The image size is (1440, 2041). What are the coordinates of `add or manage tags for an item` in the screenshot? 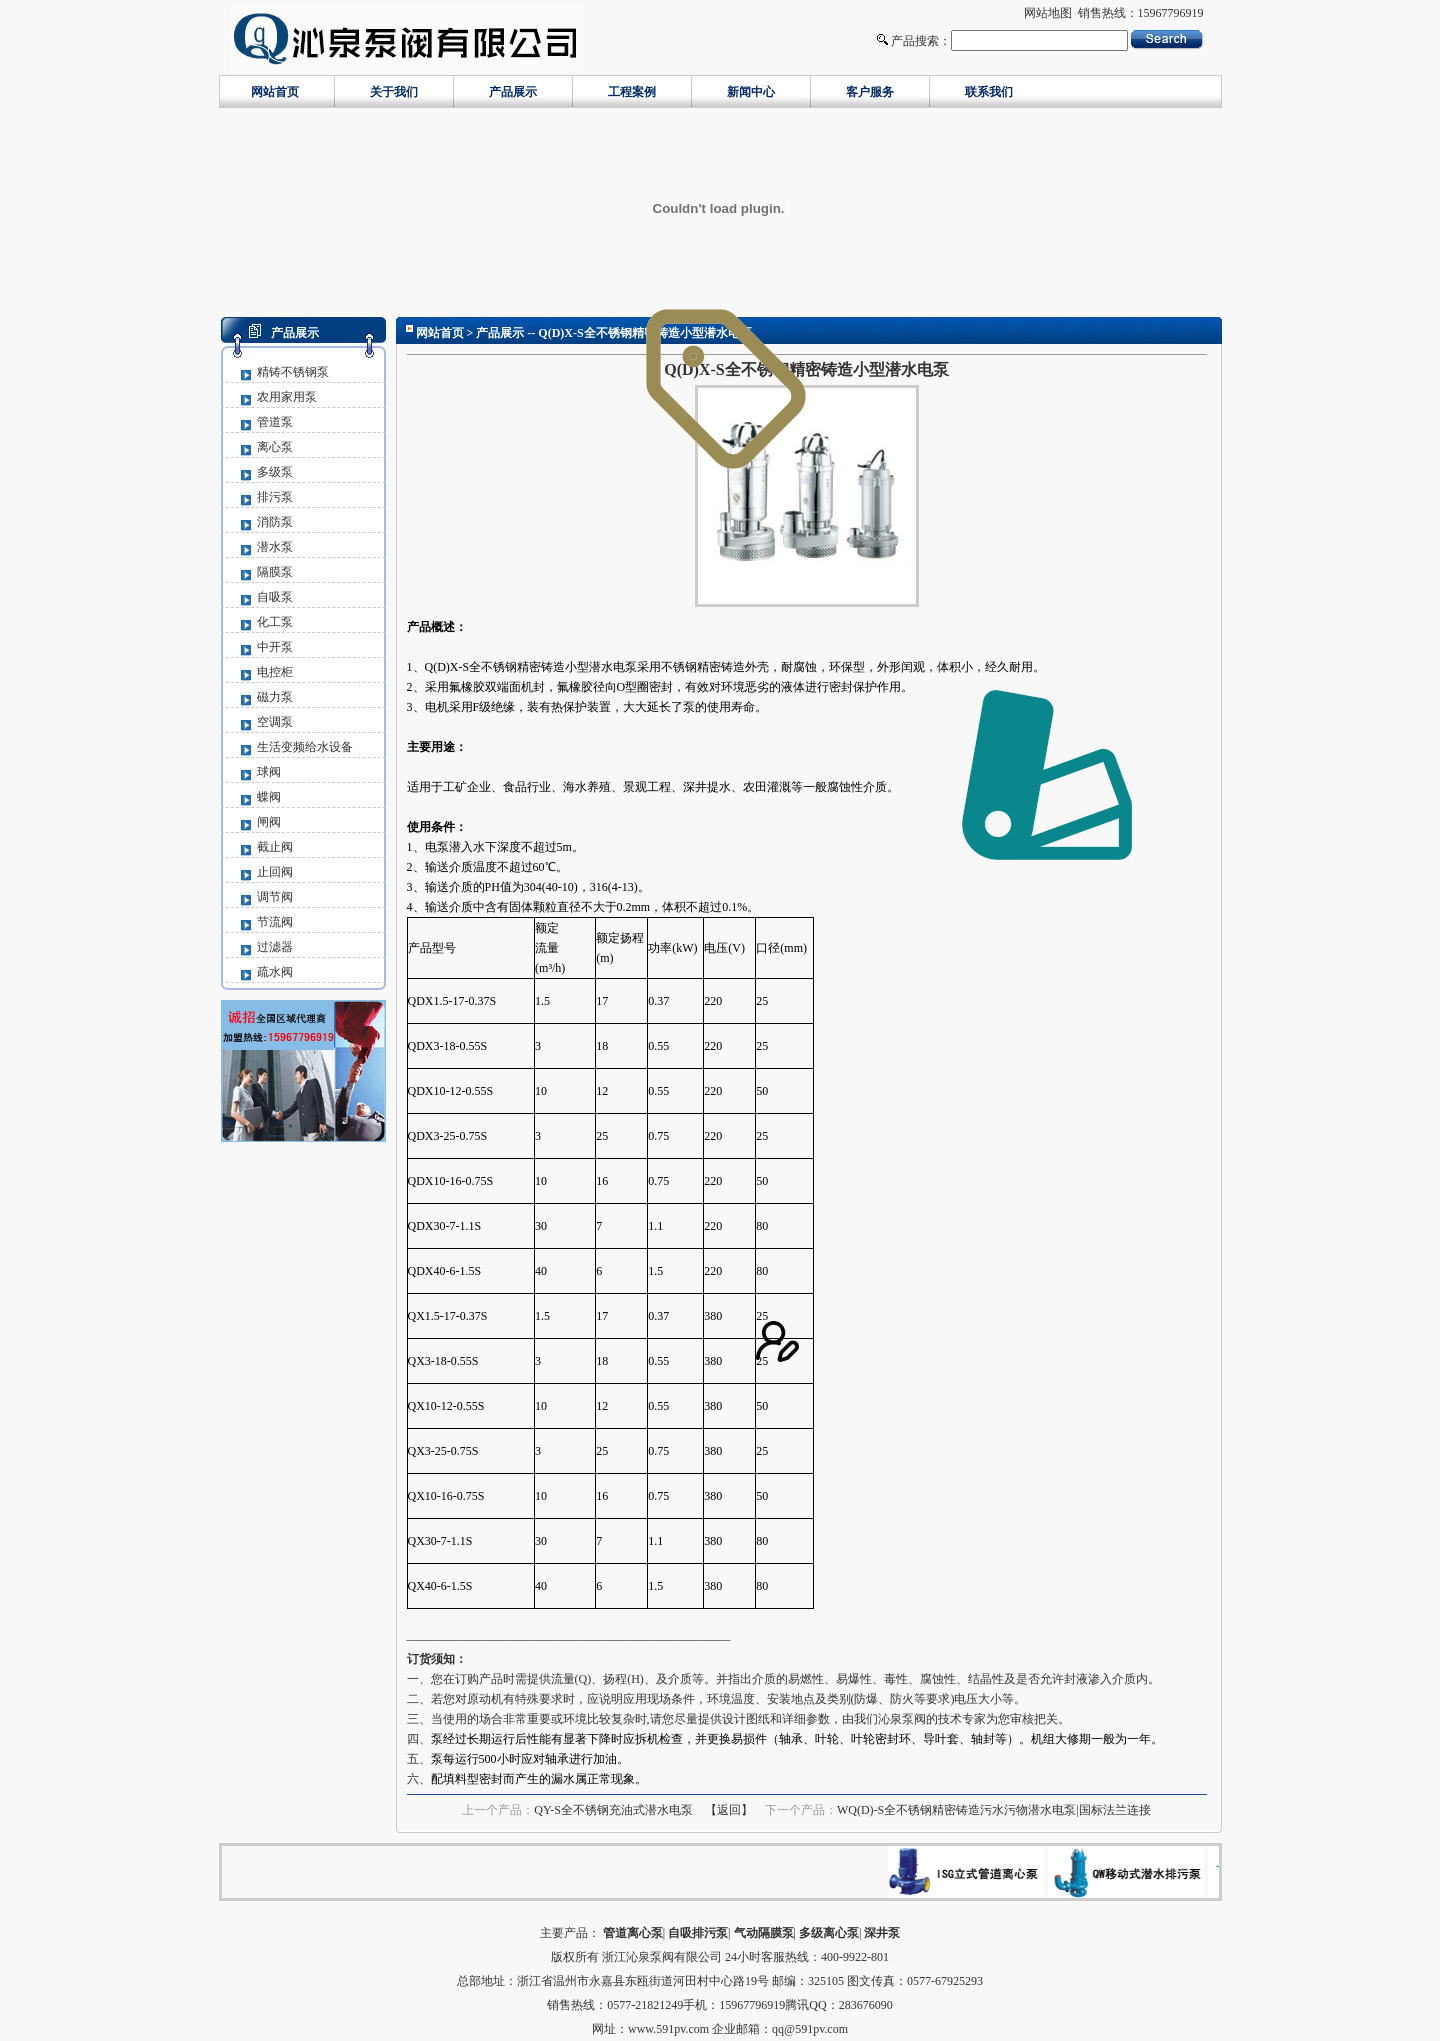 It's located at (726, 389).